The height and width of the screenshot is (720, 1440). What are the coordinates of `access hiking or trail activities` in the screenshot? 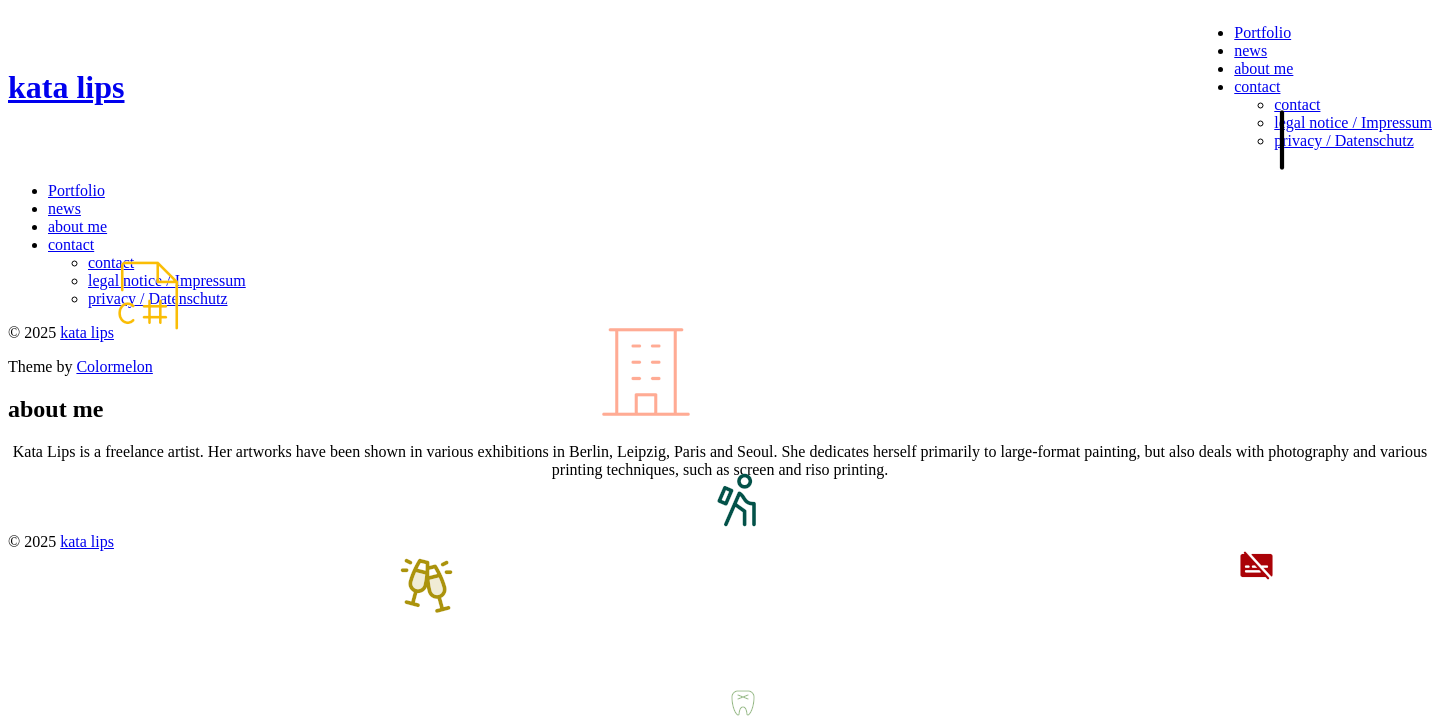 It's located at (739, 500).